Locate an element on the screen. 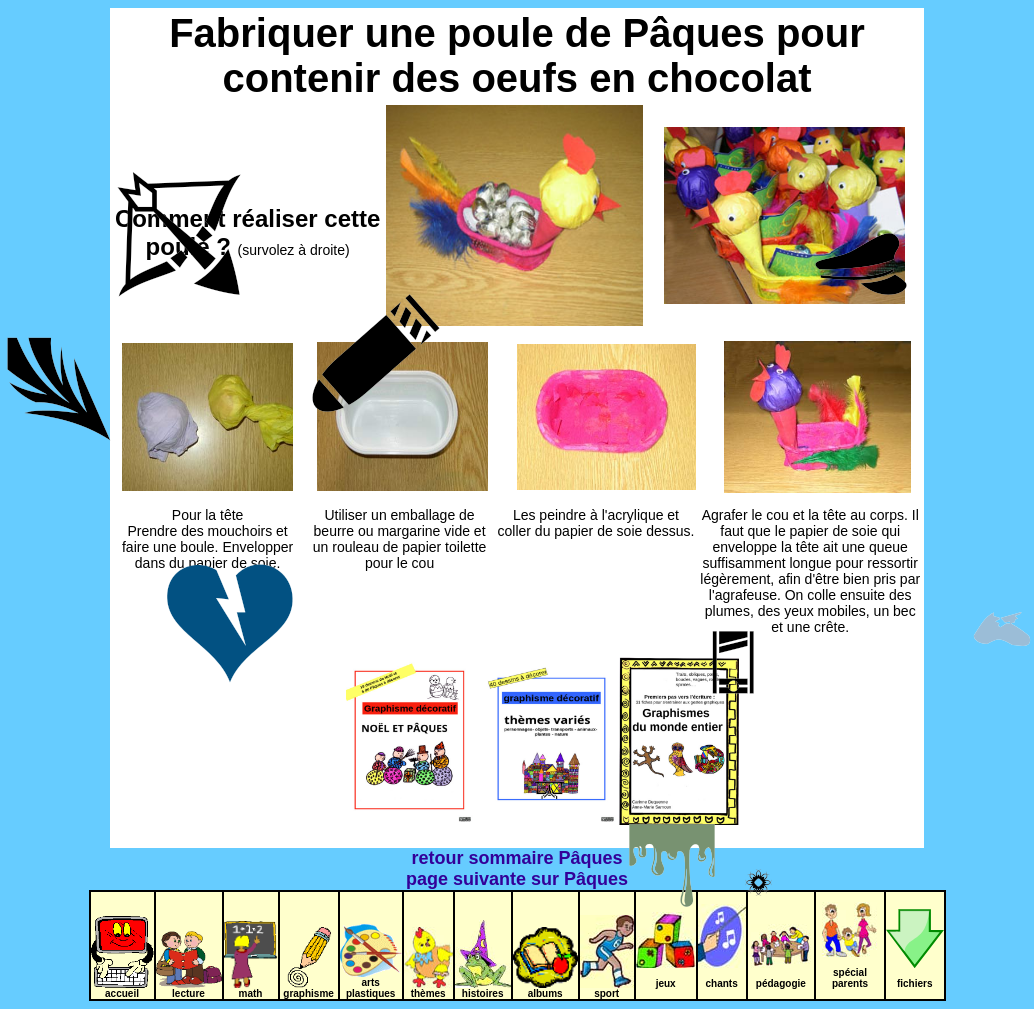 The width and height of the screenshot is (1034, 1009). access flight or aviation games is located at coordinates (549, 790).